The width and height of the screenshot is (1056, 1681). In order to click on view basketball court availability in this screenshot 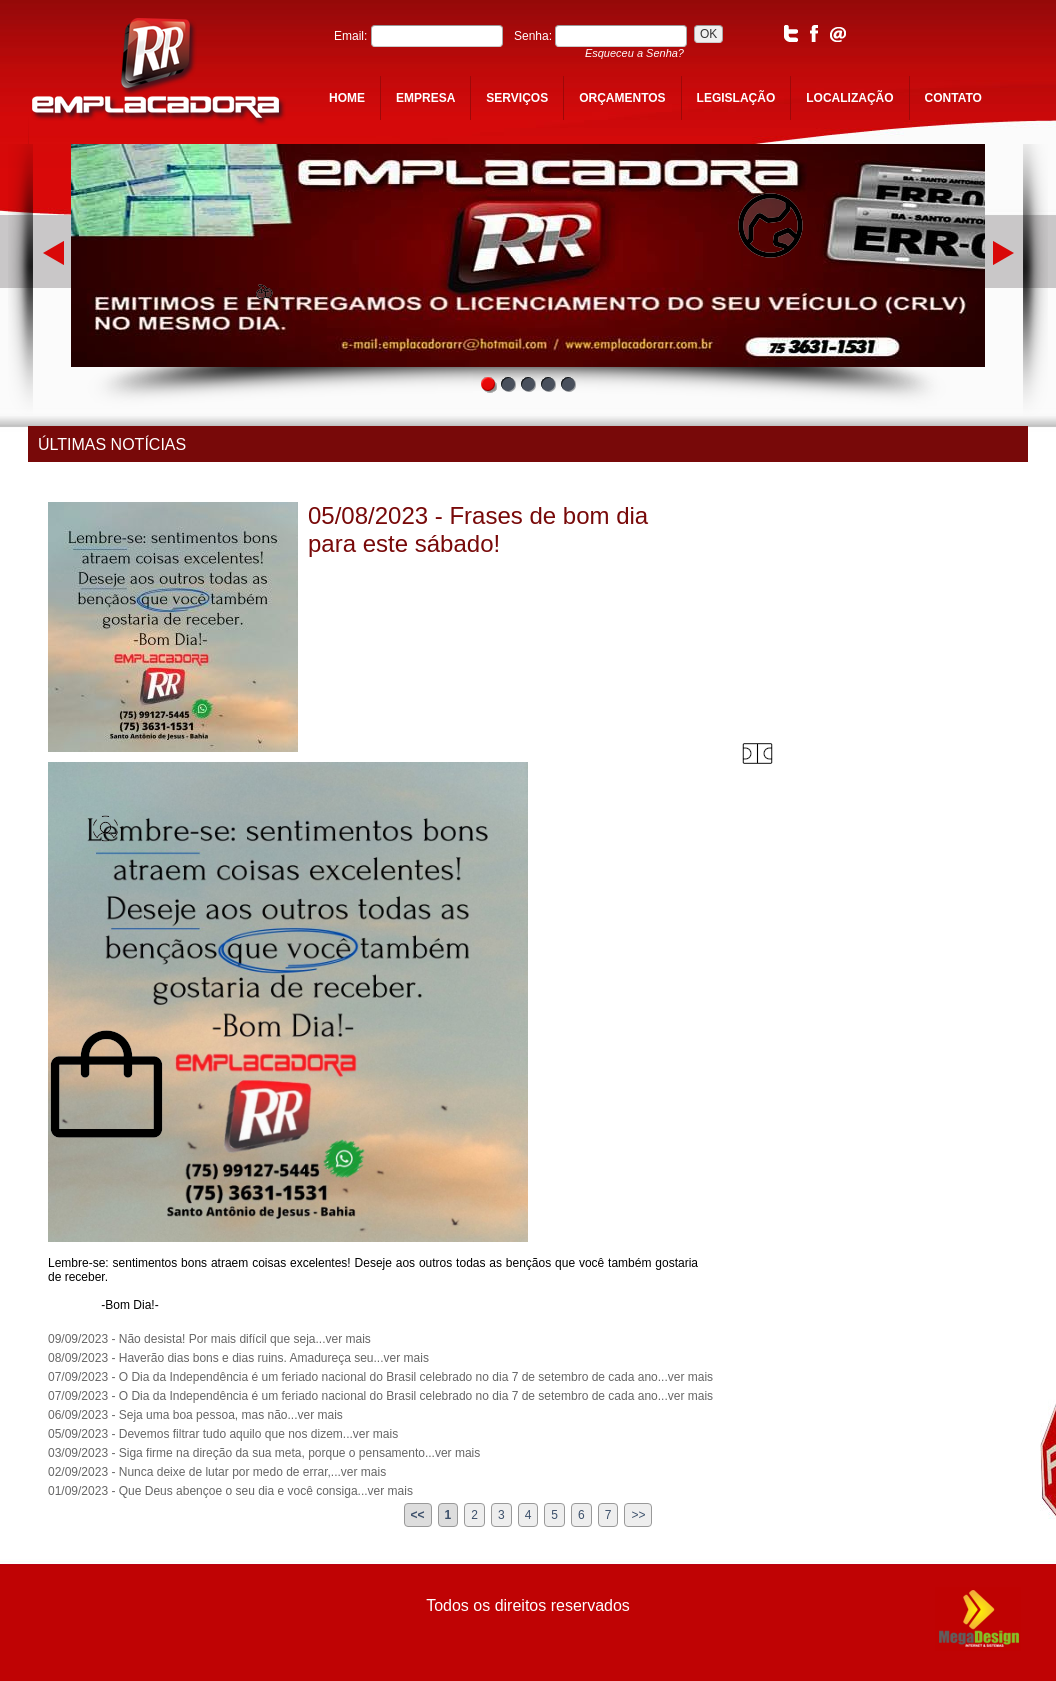, I will do `click(757, 753)`.